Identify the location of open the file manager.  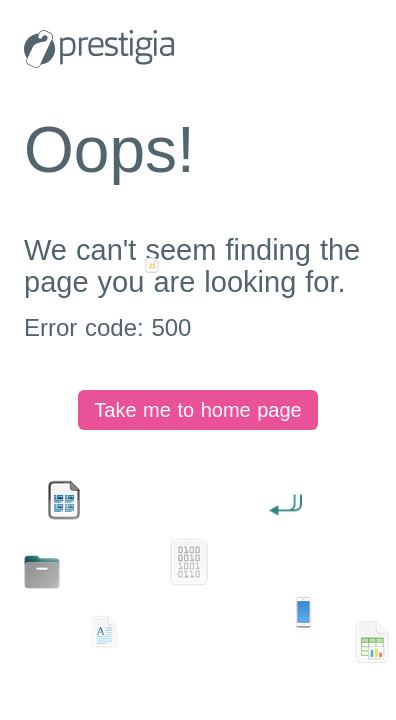
(42, 572).